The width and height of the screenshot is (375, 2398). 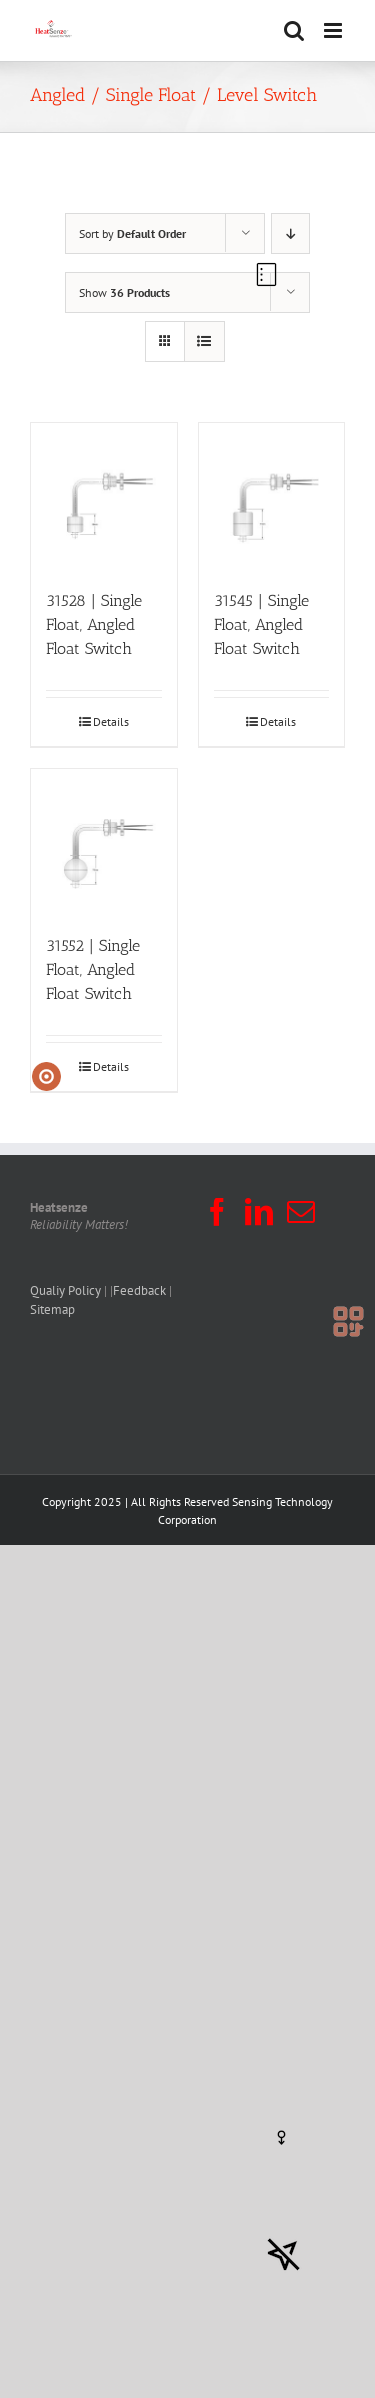 I want to click on view screenplay or script documents, so click(x=266, y=274).